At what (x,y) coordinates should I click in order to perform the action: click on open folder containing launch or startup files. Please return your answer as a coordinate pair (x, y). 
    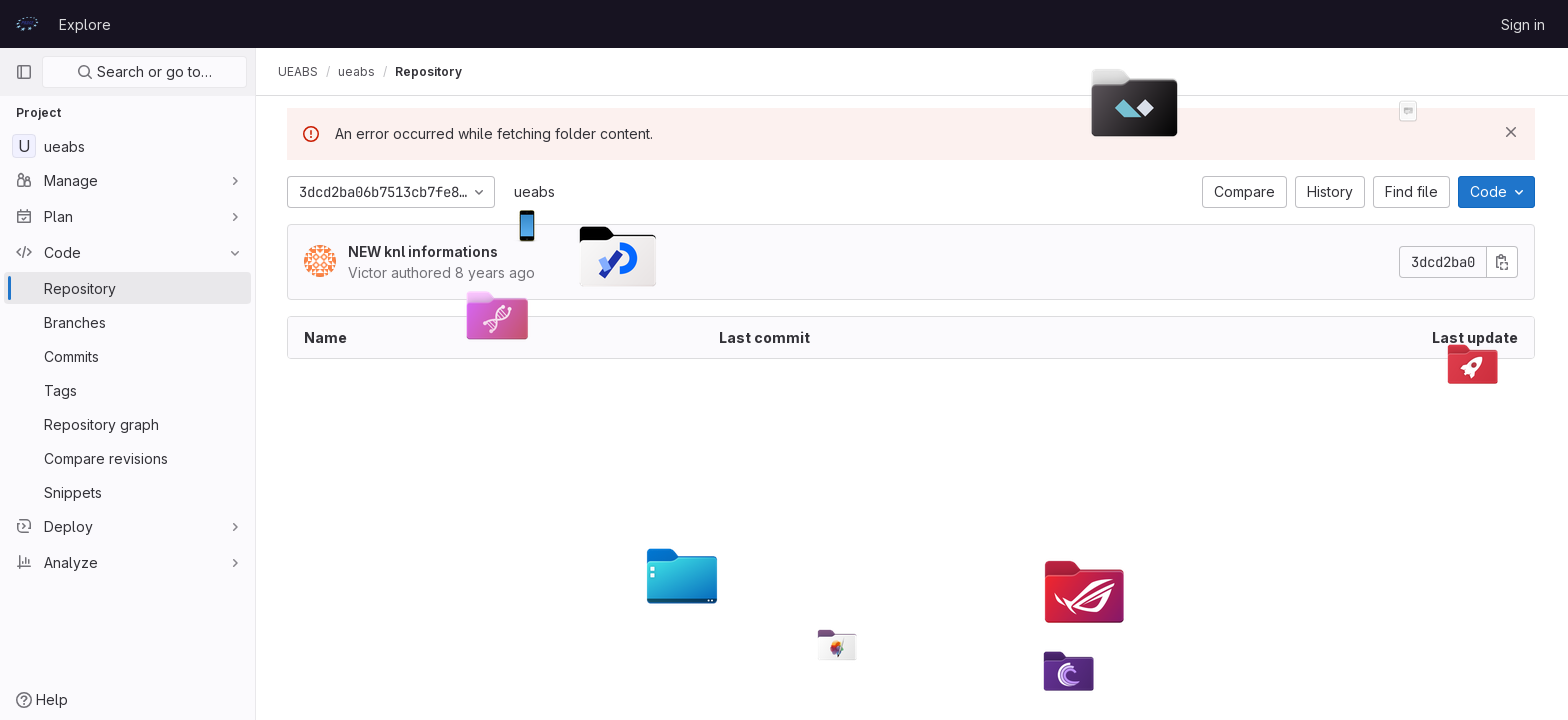
    Looking at the image, I should click on (1472, 365).